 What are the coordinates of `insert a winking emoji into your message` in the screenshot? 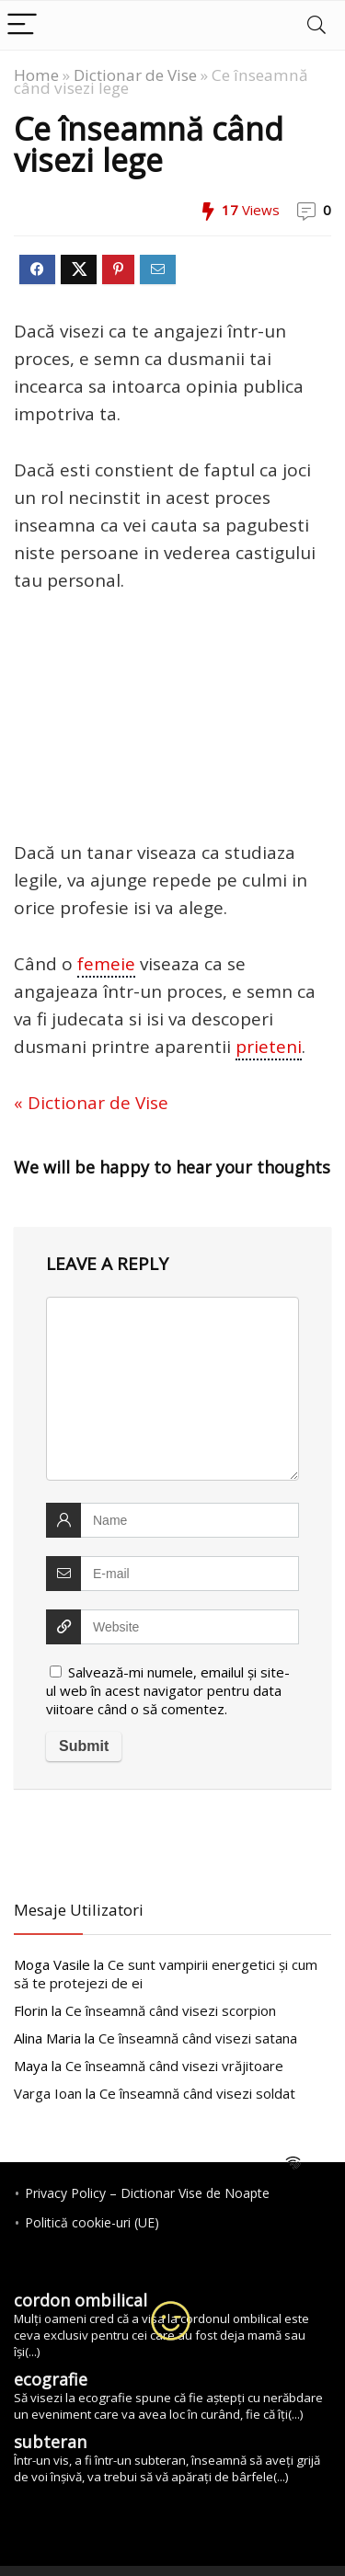 It's located at (170, 2320).